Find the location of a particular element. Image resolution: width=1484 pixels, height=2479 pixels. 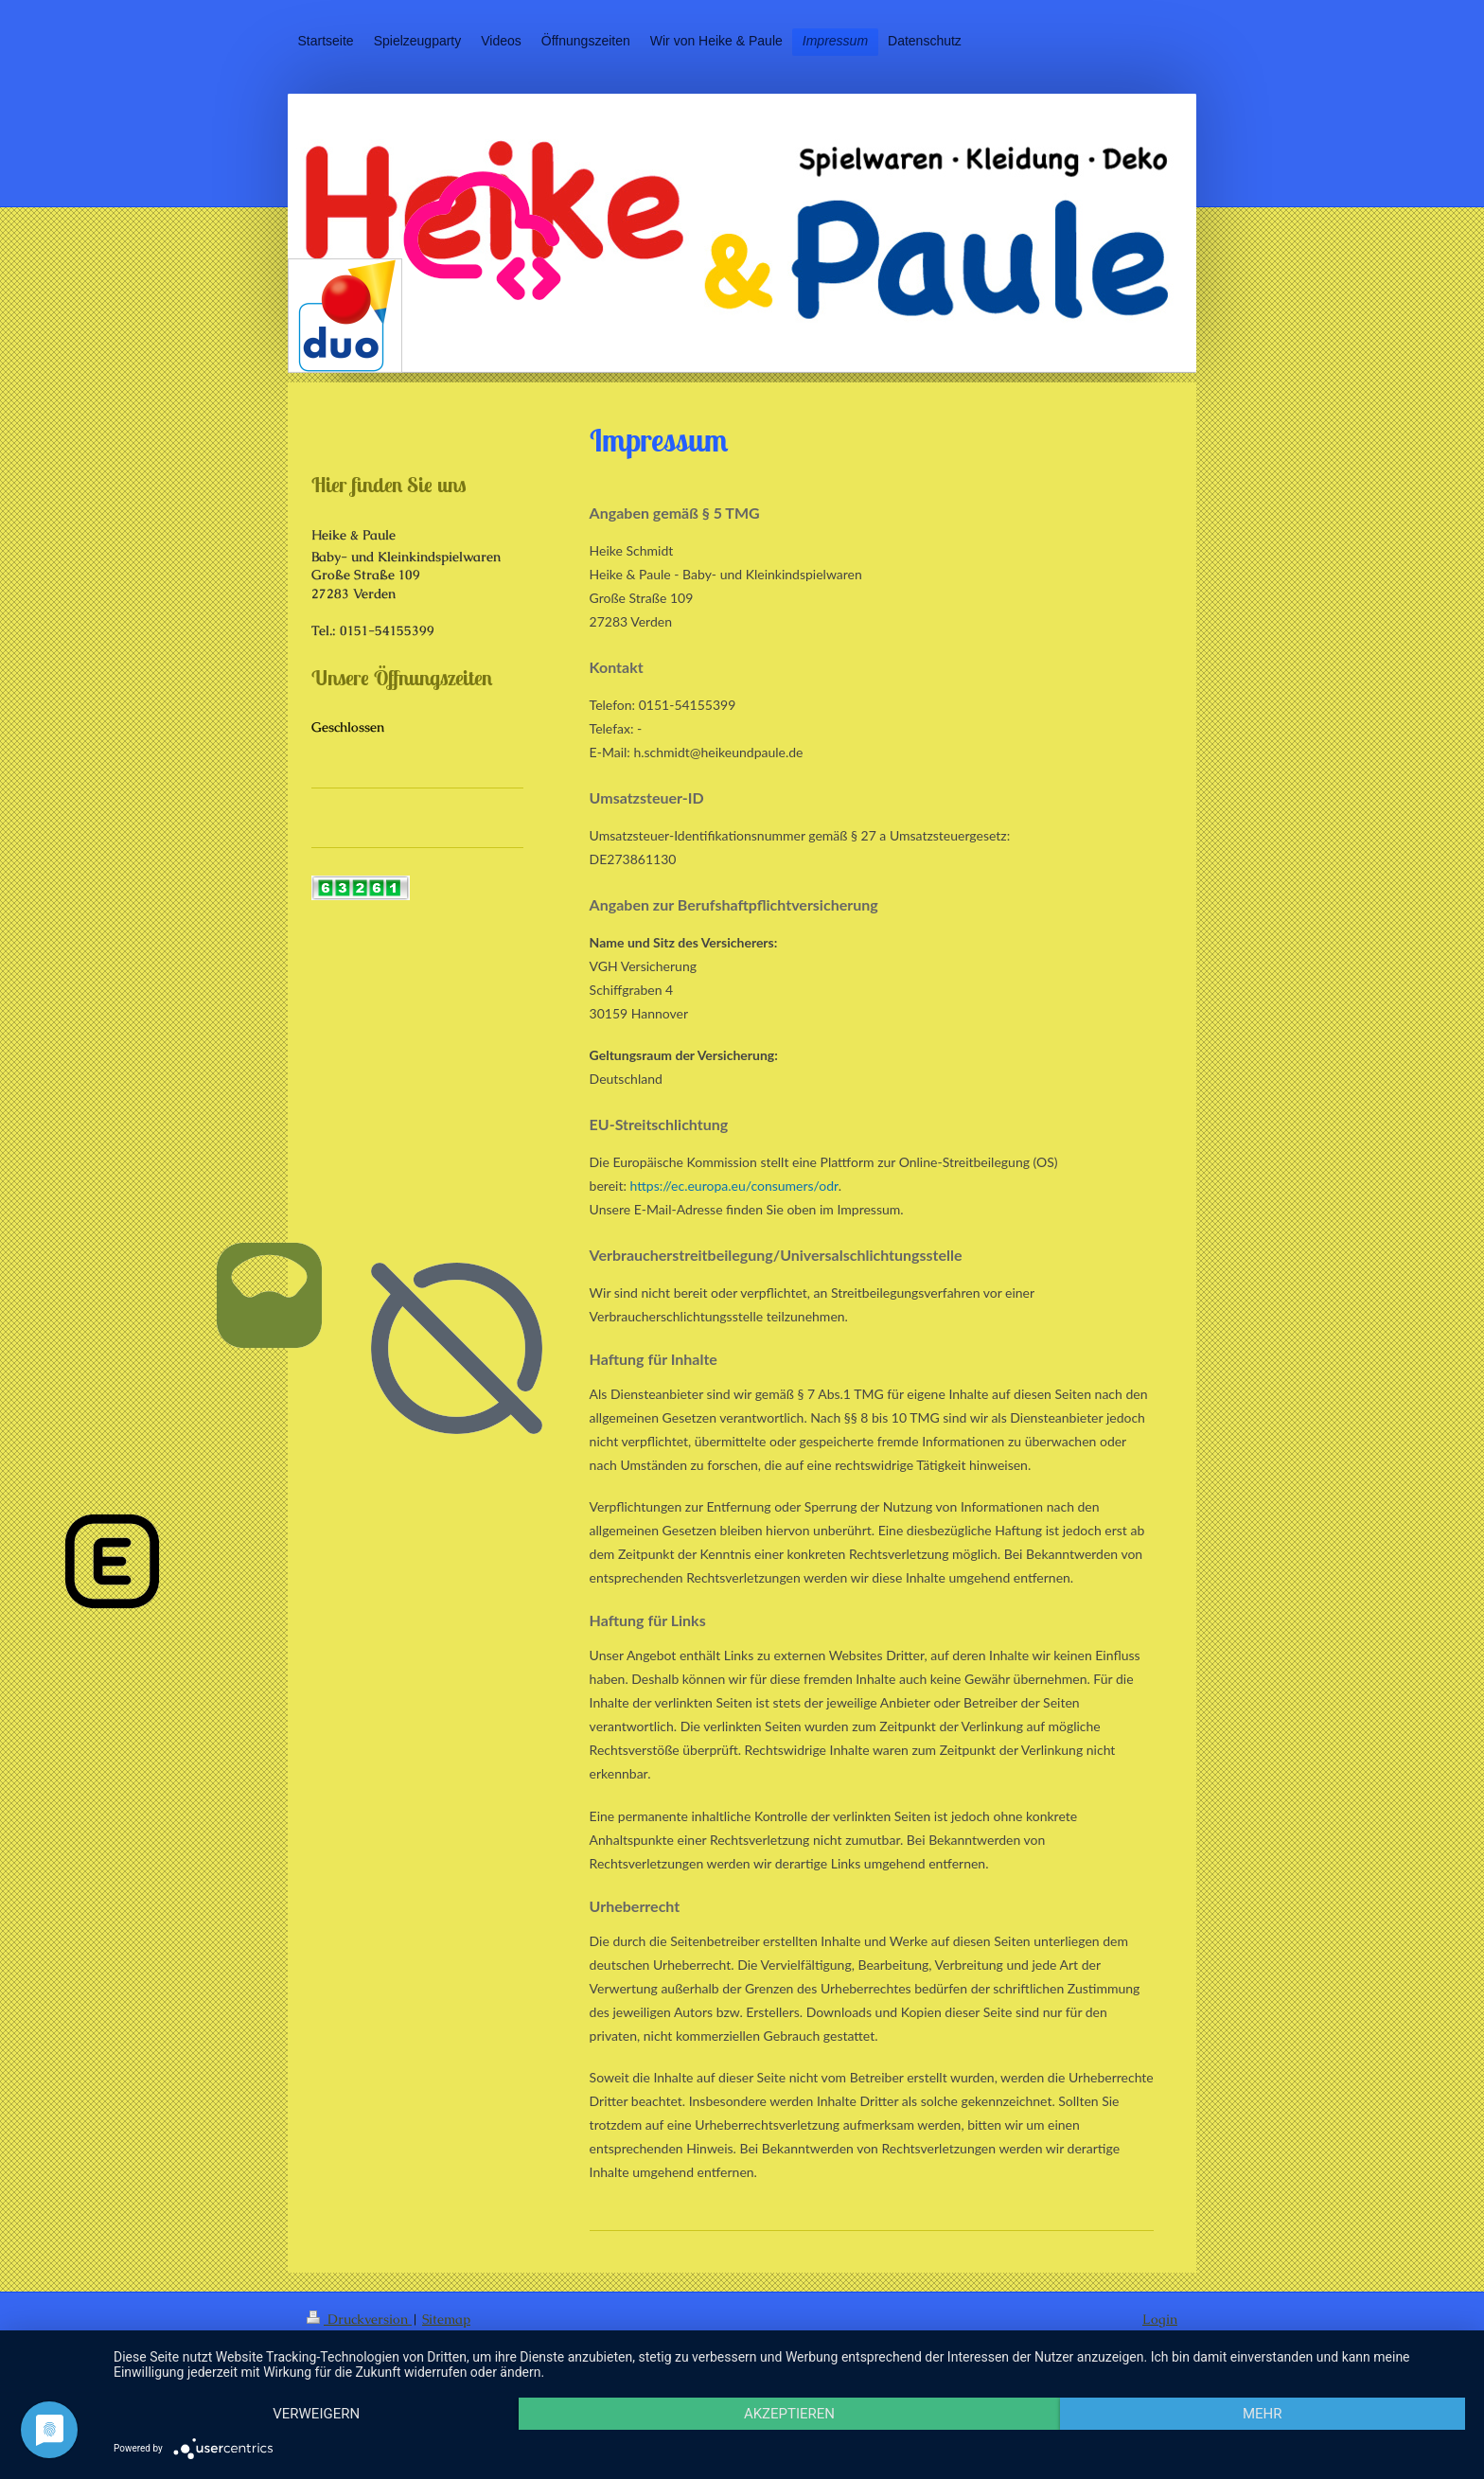

do not dry clean this item is located at coordinates (456, 1348).